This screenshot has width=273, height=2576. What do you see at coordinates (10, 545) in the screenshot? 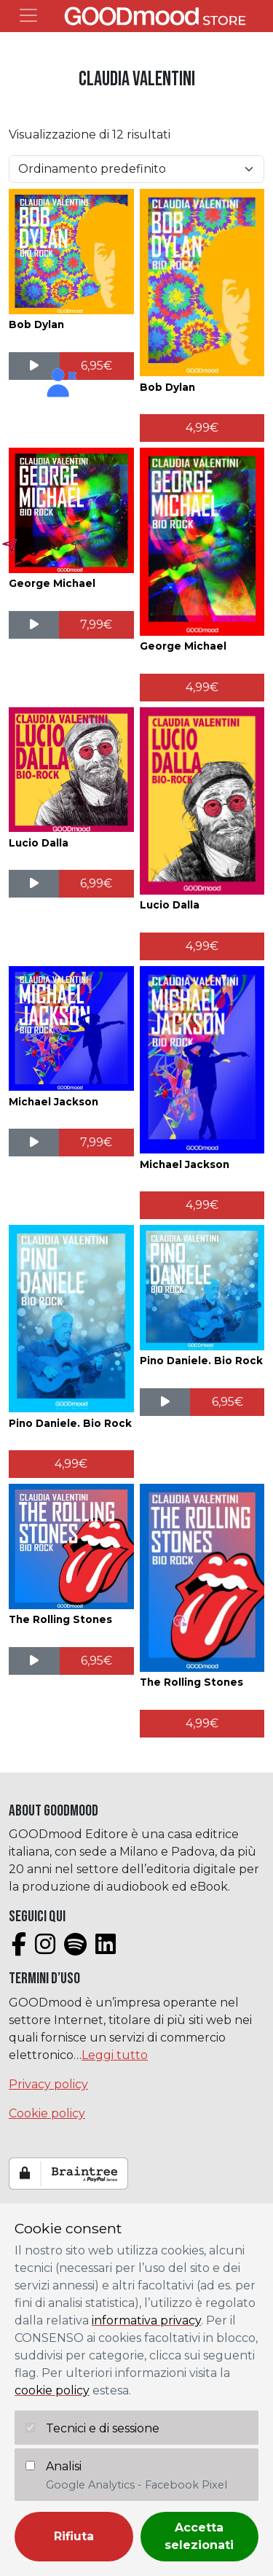
I see `tap to navigate to a destination` at bounding box center [10, 545].